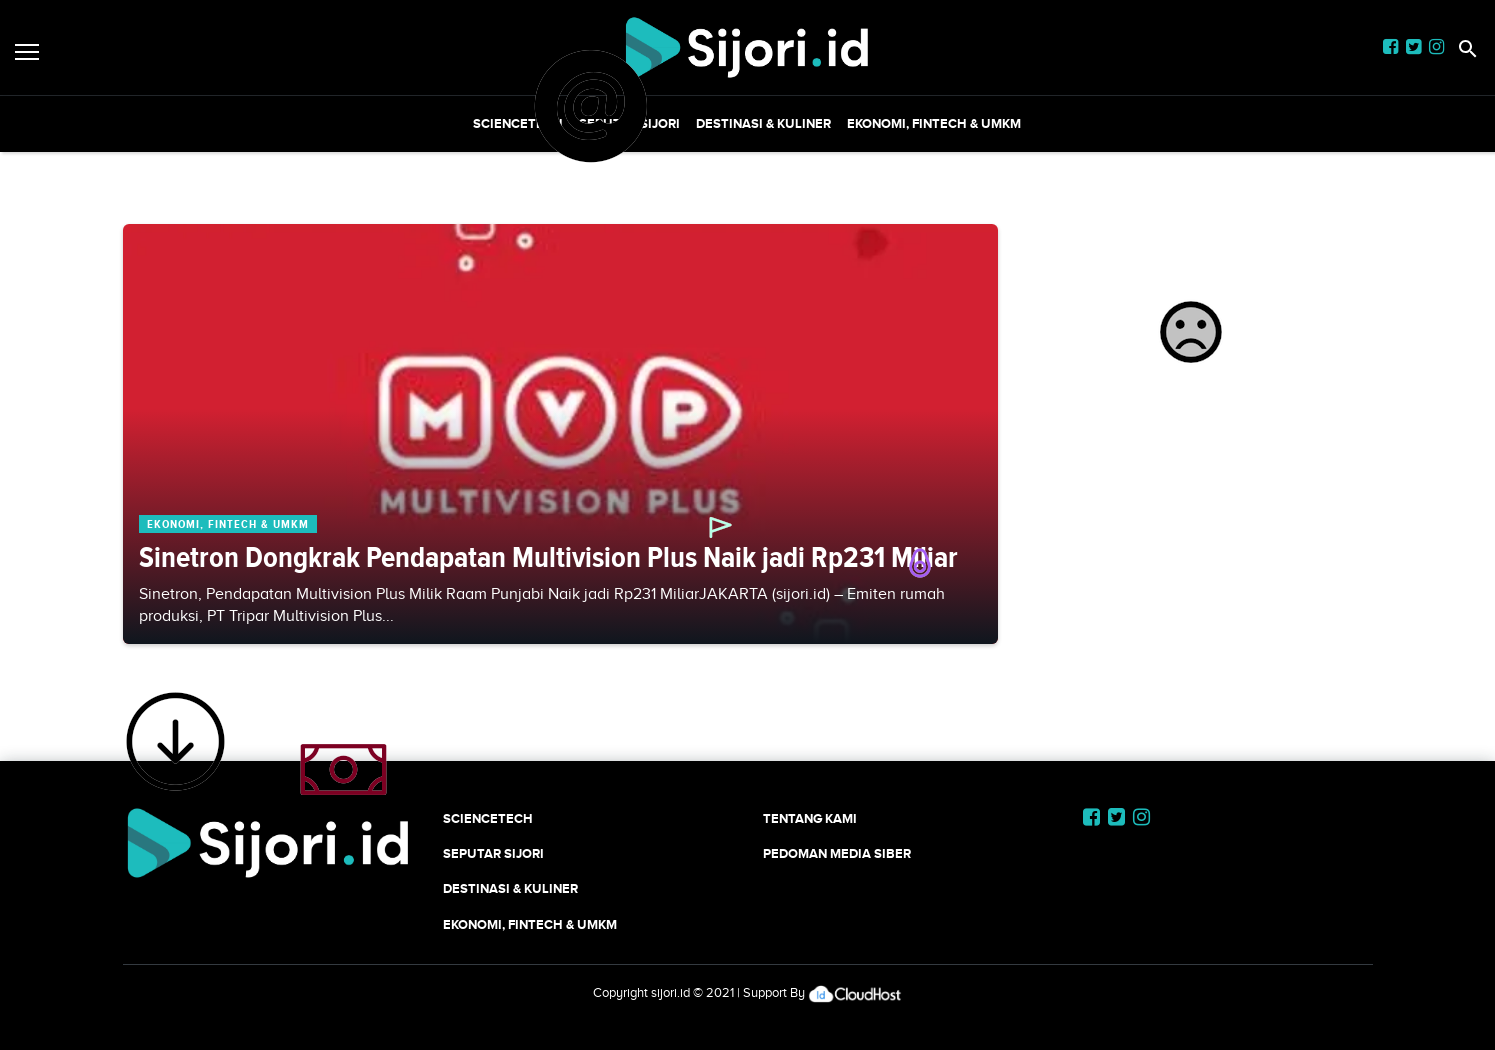 This screenshot has height=1050, width=1495. Describe the element at coordinates (718, 527) in the screenshot. I see `flag or mark an important item` at that location.